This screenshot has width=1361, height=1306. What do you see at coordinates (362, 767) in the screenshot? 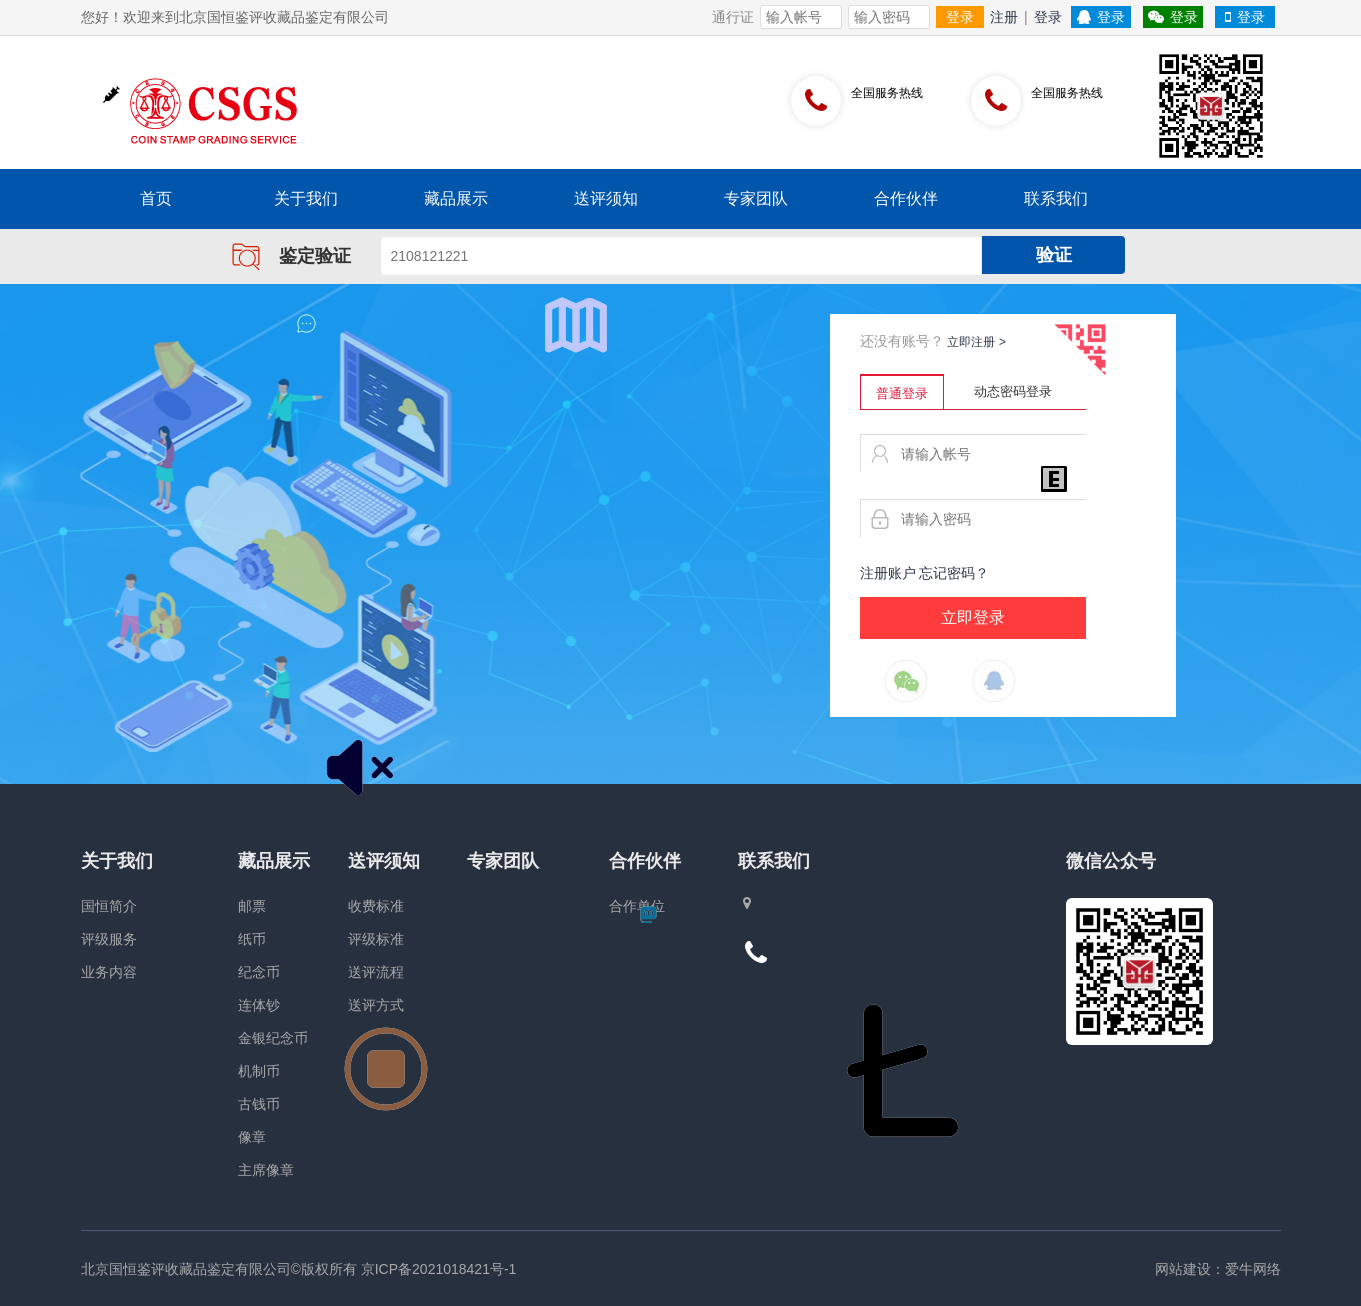
I see `mute audio or sound` at bounding box center [362, 767].